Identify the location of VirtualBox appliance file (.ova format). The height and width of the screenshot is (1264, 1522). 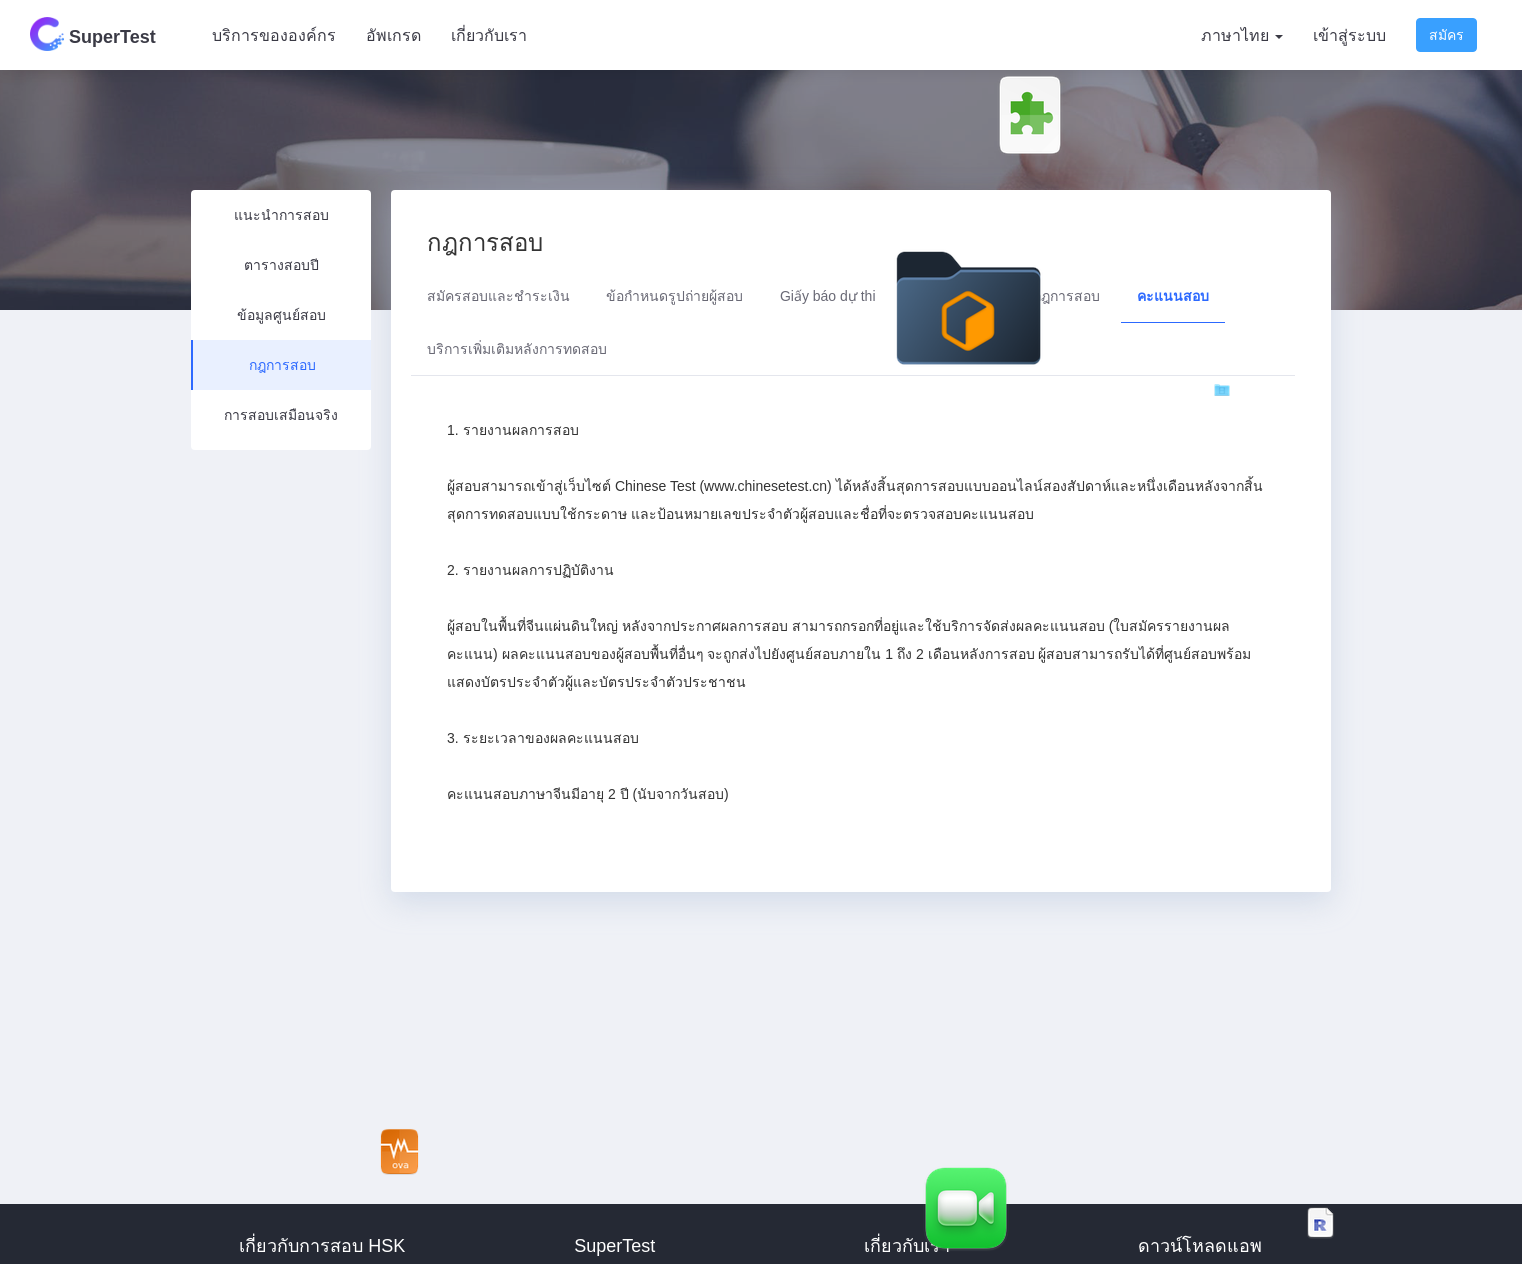
(399, 1151).